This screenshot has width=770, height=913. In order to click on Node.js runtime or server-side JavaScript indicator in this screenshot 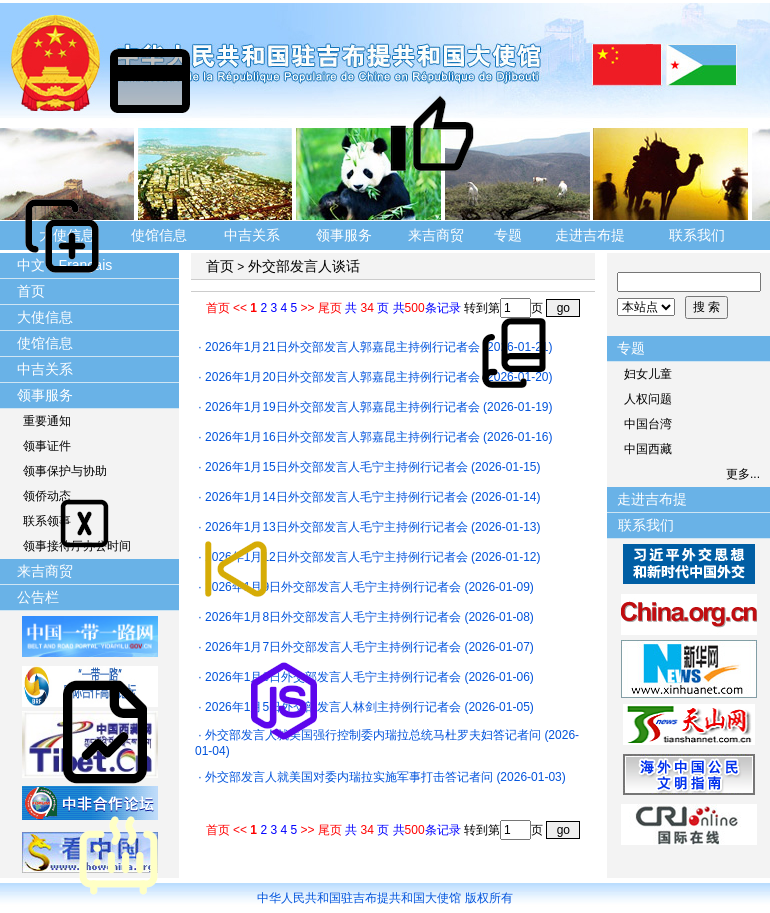, I will do `click(284, 701)`.